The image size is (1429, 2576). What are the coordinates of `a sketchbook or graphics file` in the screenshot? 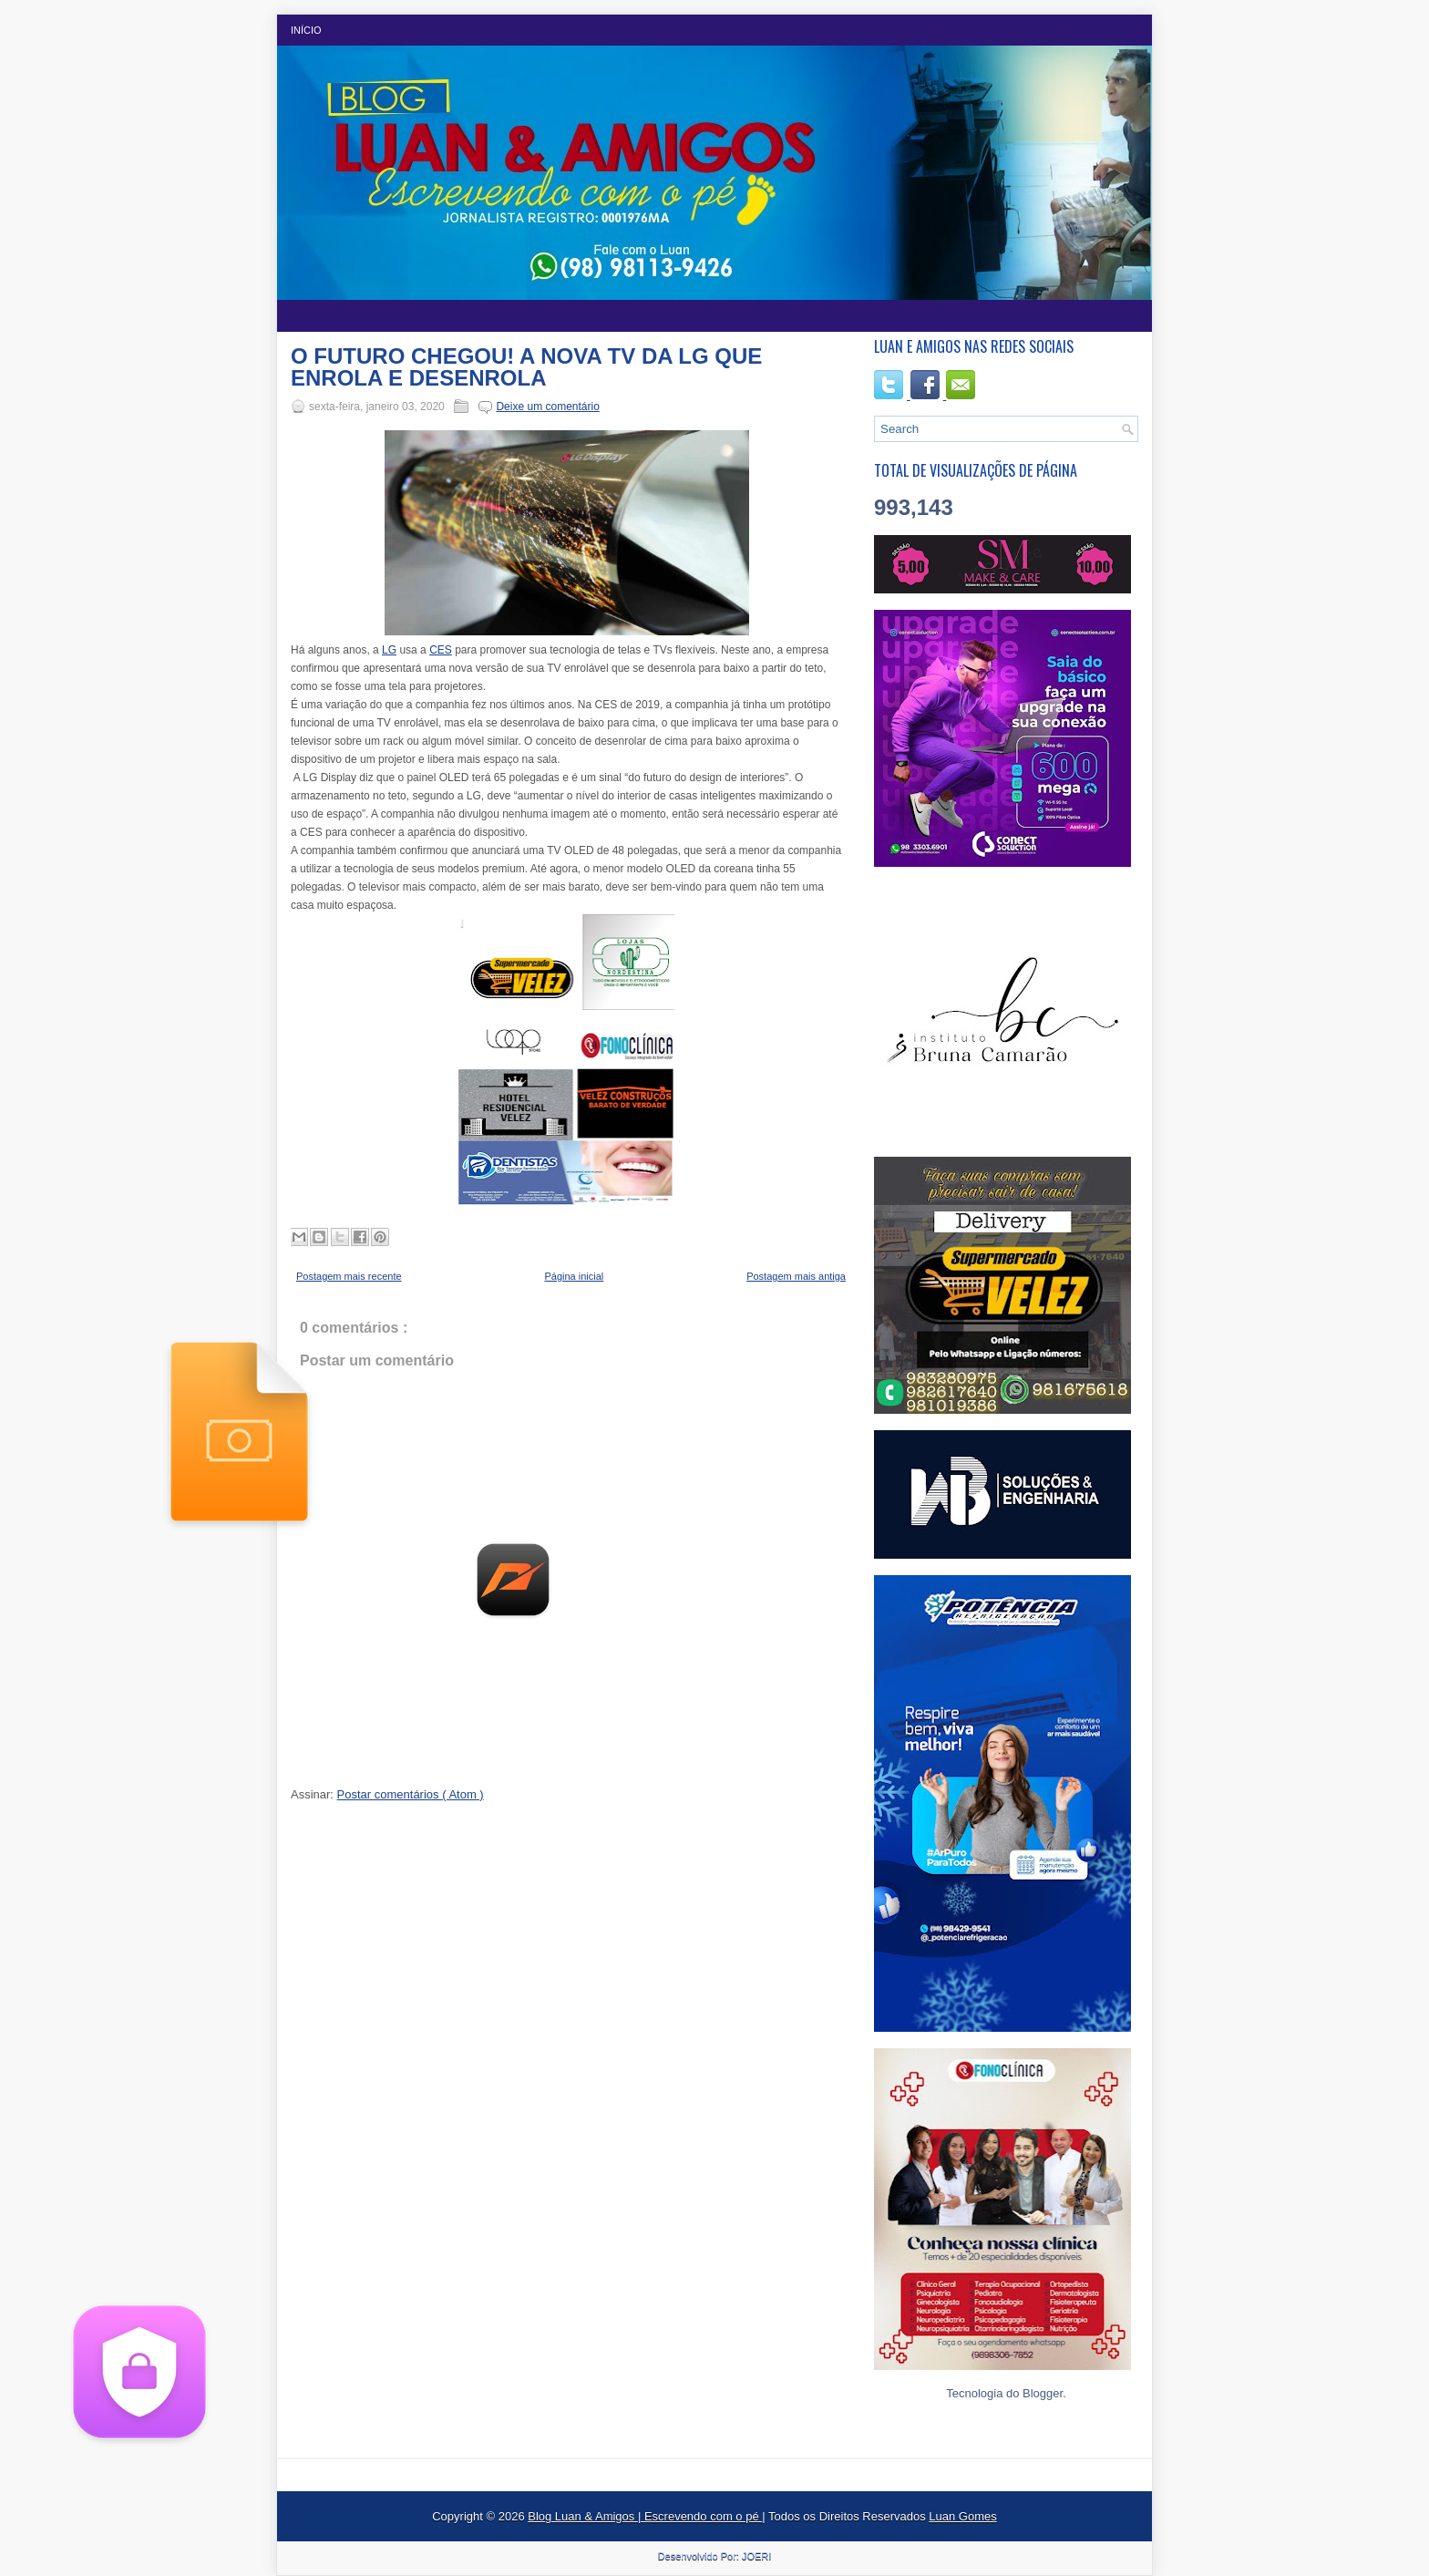 It's located at (239, 1435).